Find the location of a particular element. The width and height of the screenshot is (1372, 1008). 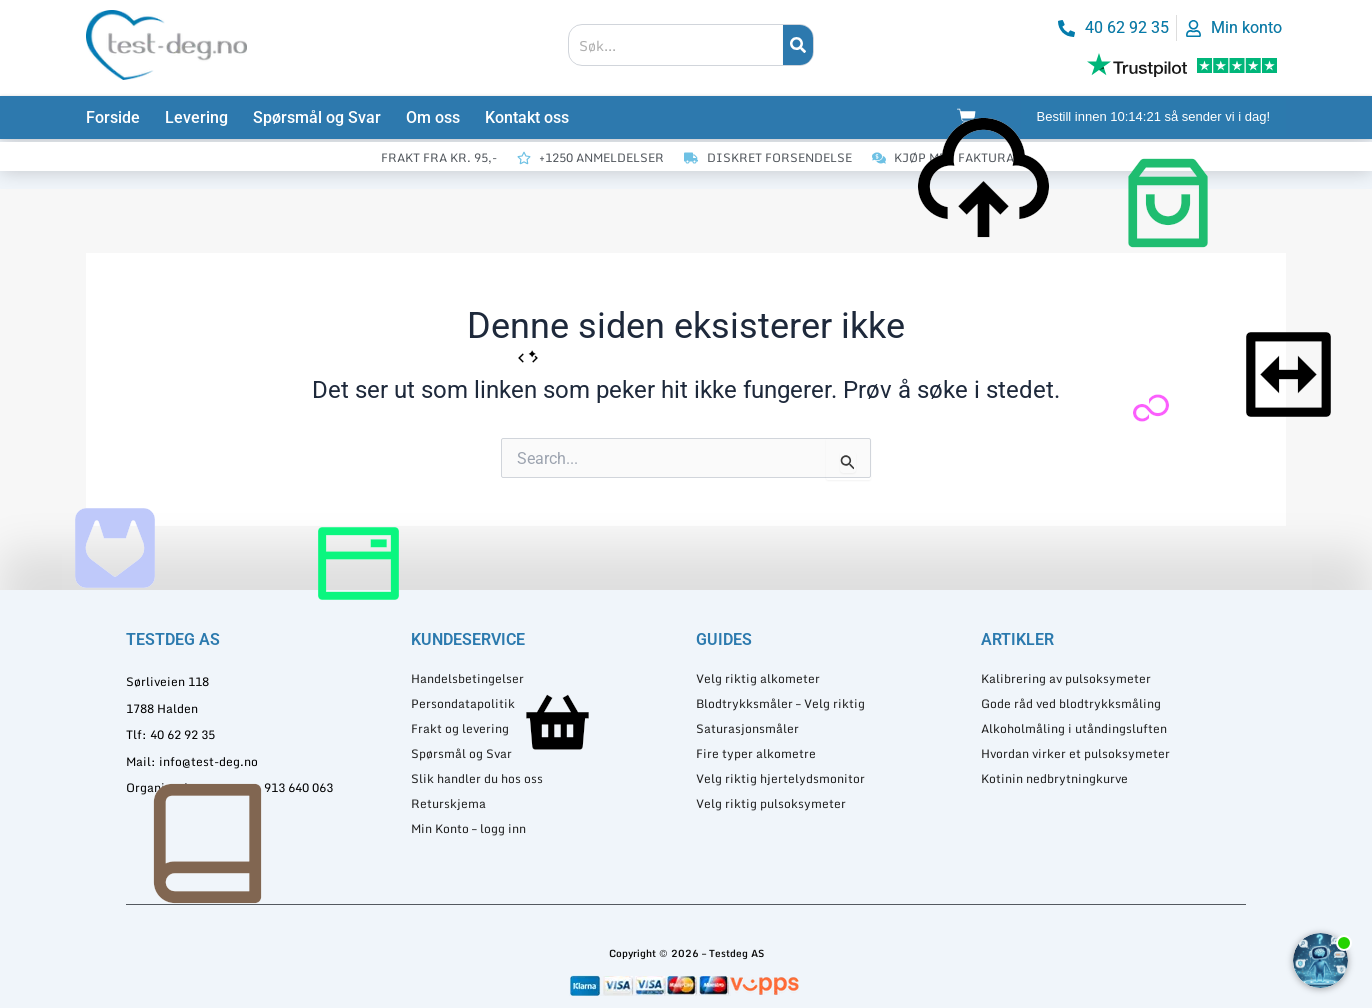

upload file to cloud storage is located at coordinates (983, 177).